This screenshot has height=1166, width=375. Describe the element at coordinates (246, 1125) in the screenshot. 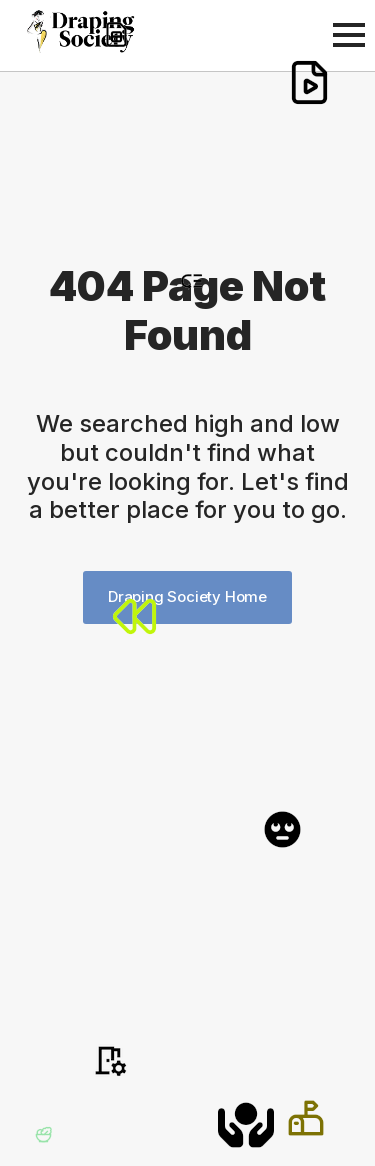

I see `access community support or care services` at that location.